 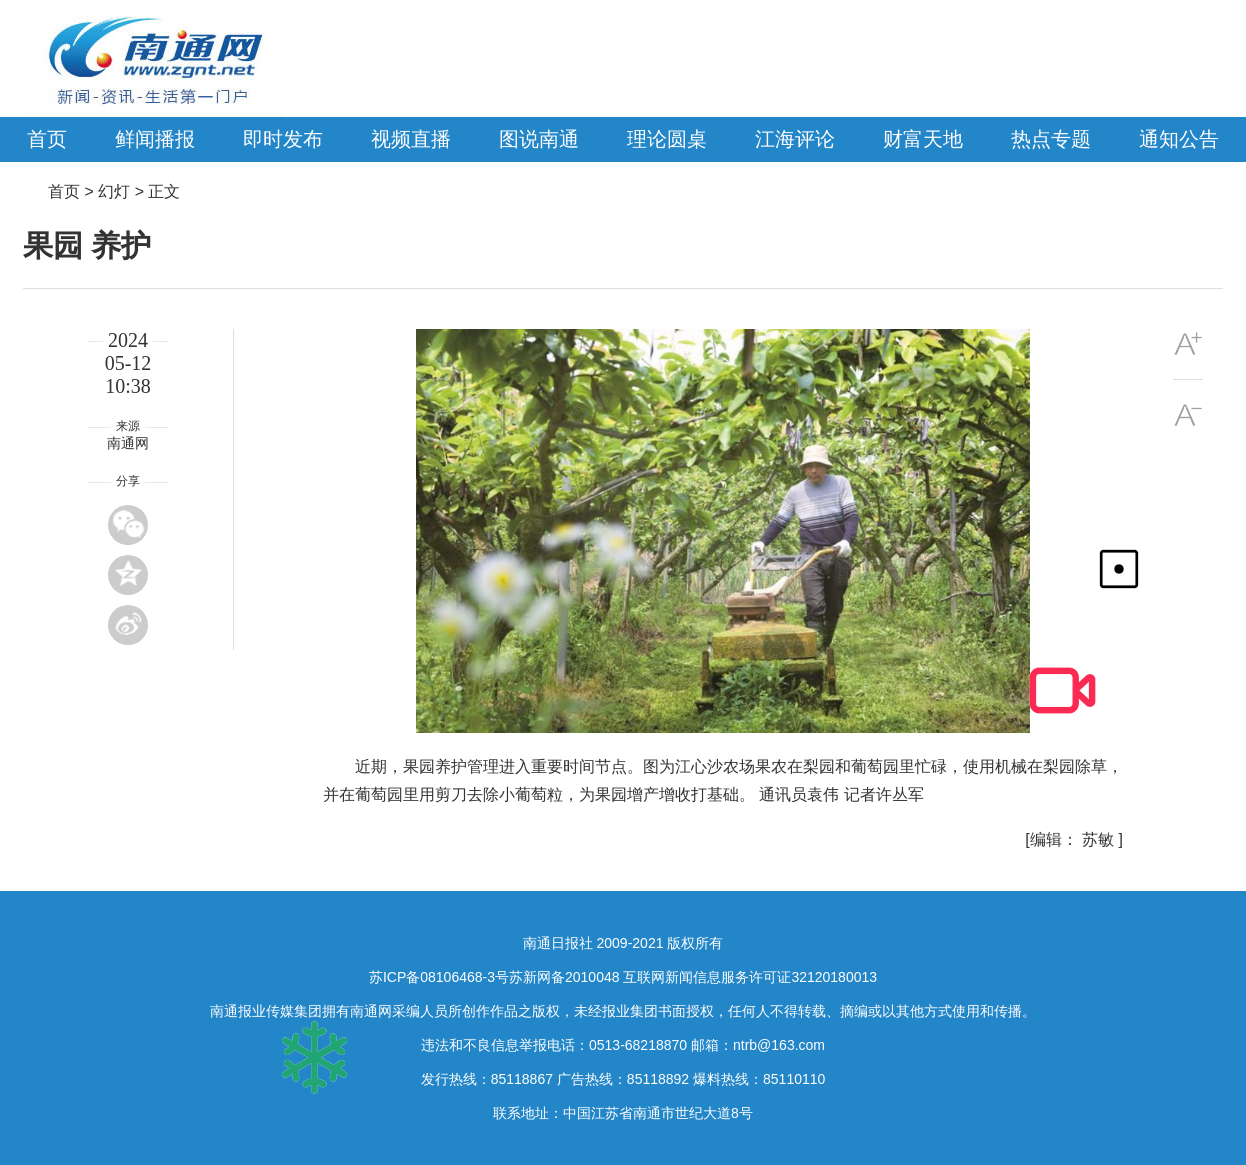 I want to click on start a video call, so click(x=1062, y=690).